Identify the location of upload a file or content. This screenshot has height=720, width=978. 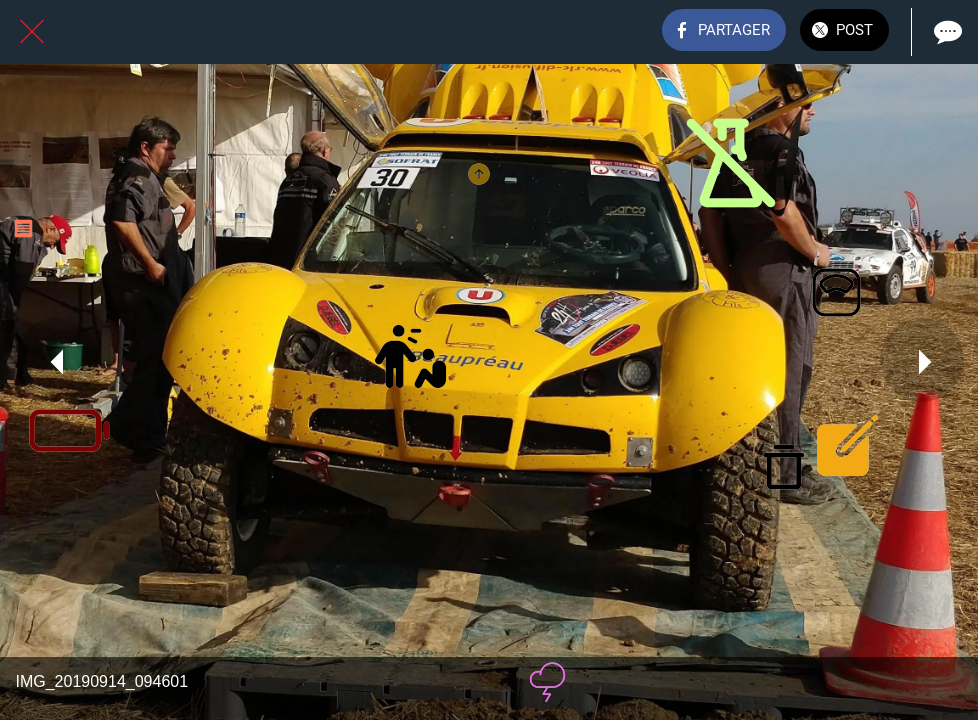
(479, 174).